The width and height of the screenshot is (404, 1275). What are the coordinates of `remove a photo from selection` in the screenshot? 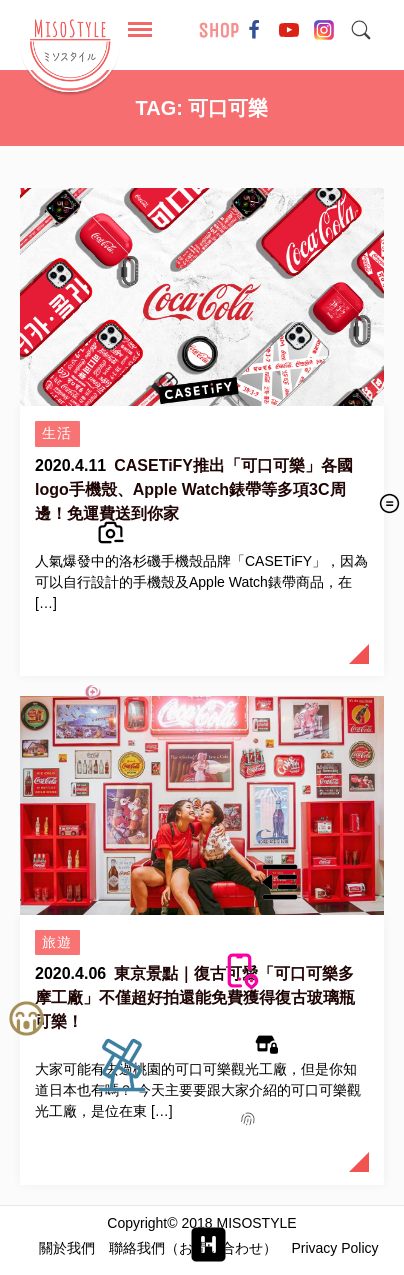 It's located at (110, 532).